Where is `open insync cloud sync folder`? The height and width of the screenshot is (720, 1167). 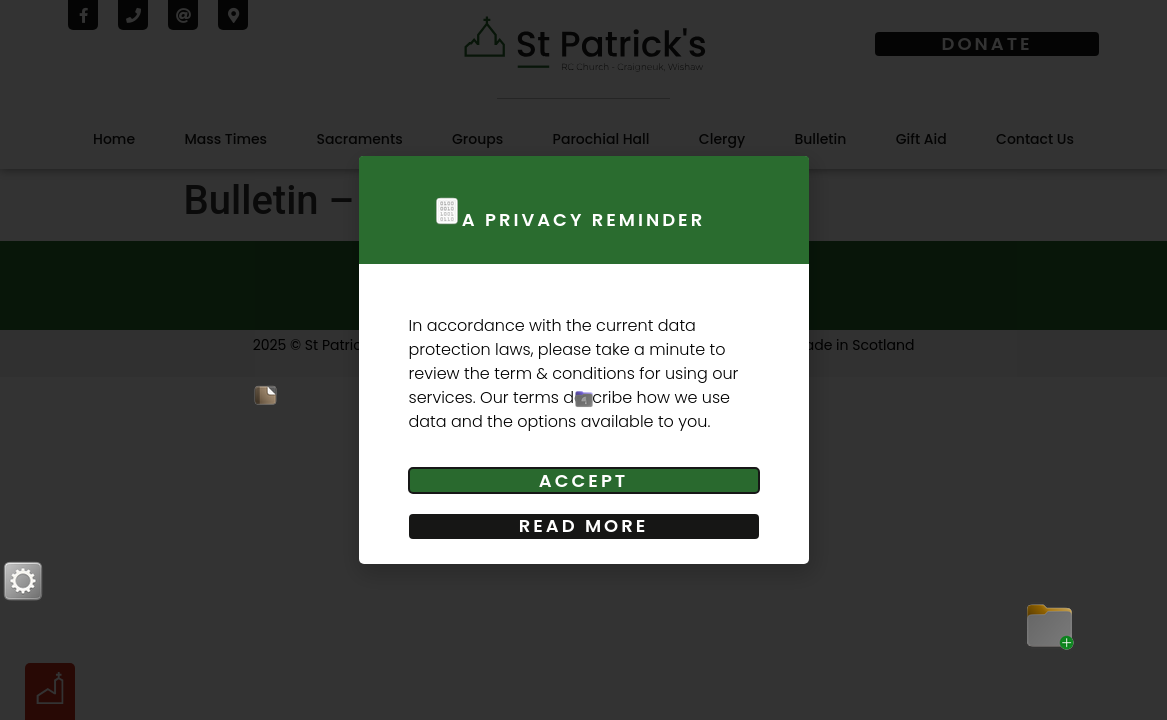 open insync cloud sync folder is located at coordinates (584, 399).